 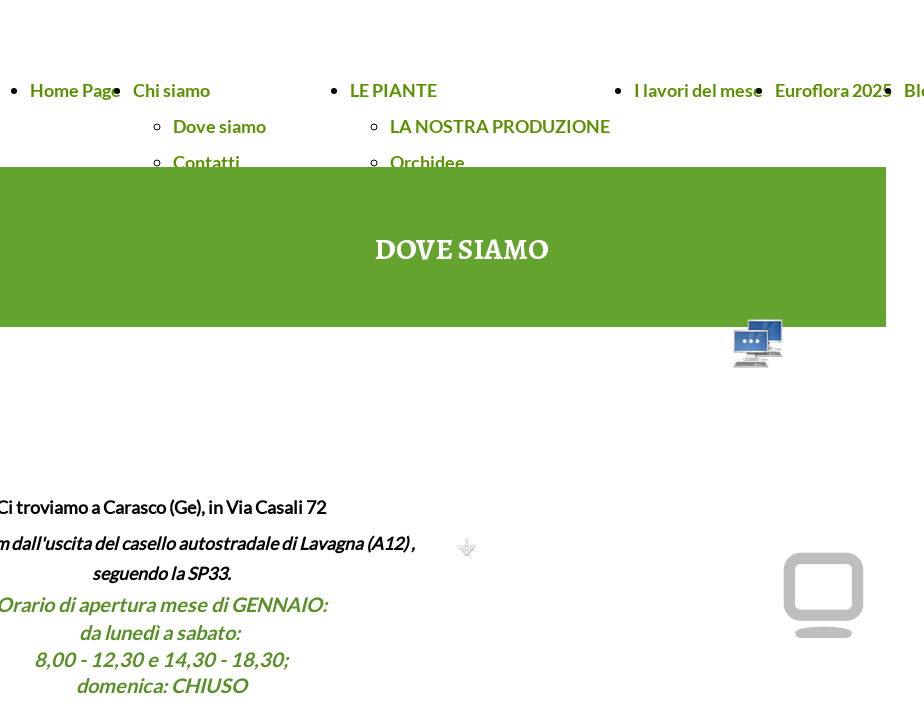 What do you see at coordinates (466, 547) in the screenshot?
I see `scroll down or view more content` at bounding box center [466, 547].